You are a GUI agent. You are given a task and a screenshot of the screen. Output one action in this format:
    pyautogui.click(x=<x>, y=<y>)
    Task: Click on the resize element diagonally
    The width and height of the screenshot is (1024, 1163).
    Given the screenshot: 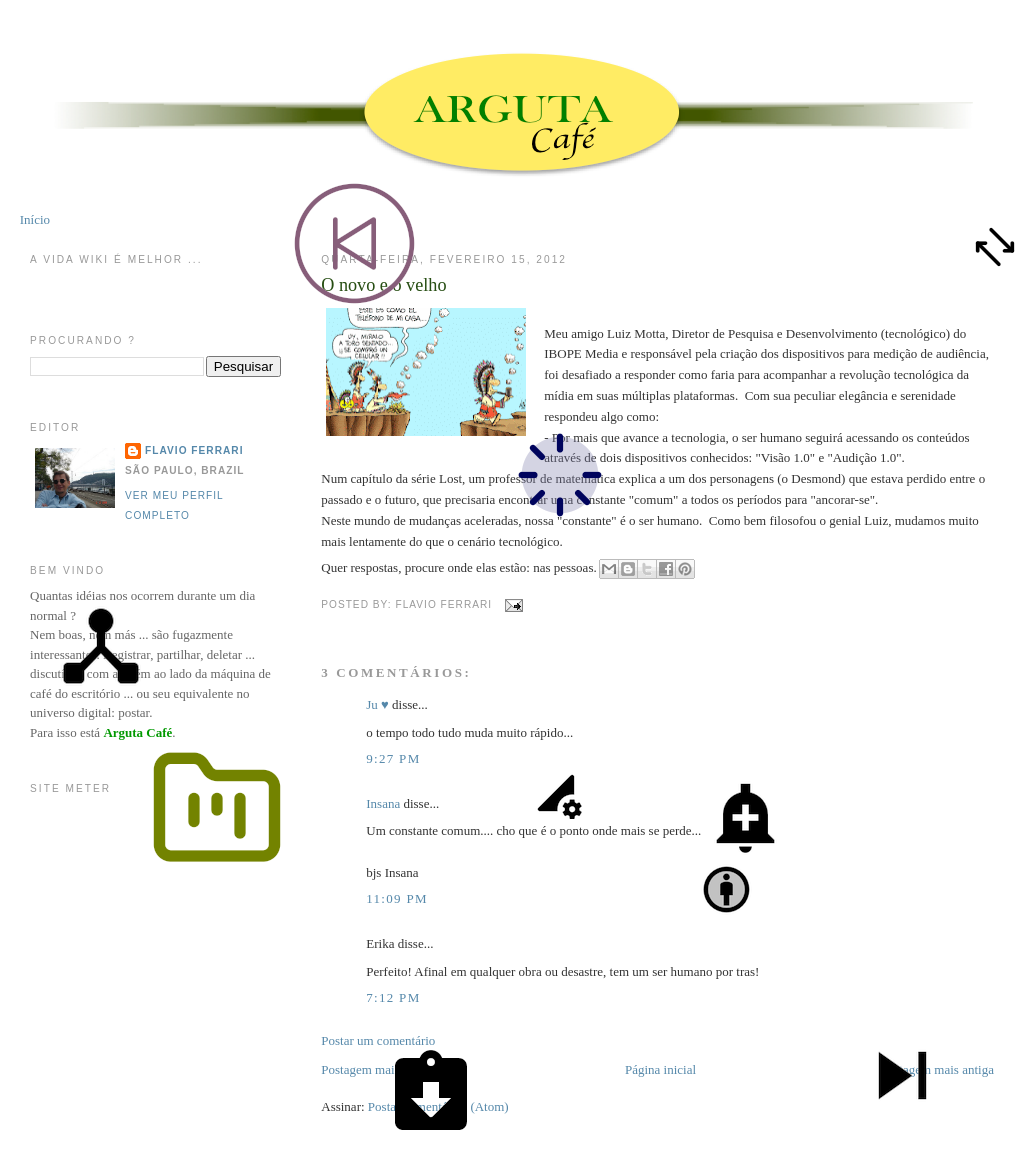 What is the action you would take?
    pyautogui.click(x=995, y=247)
    